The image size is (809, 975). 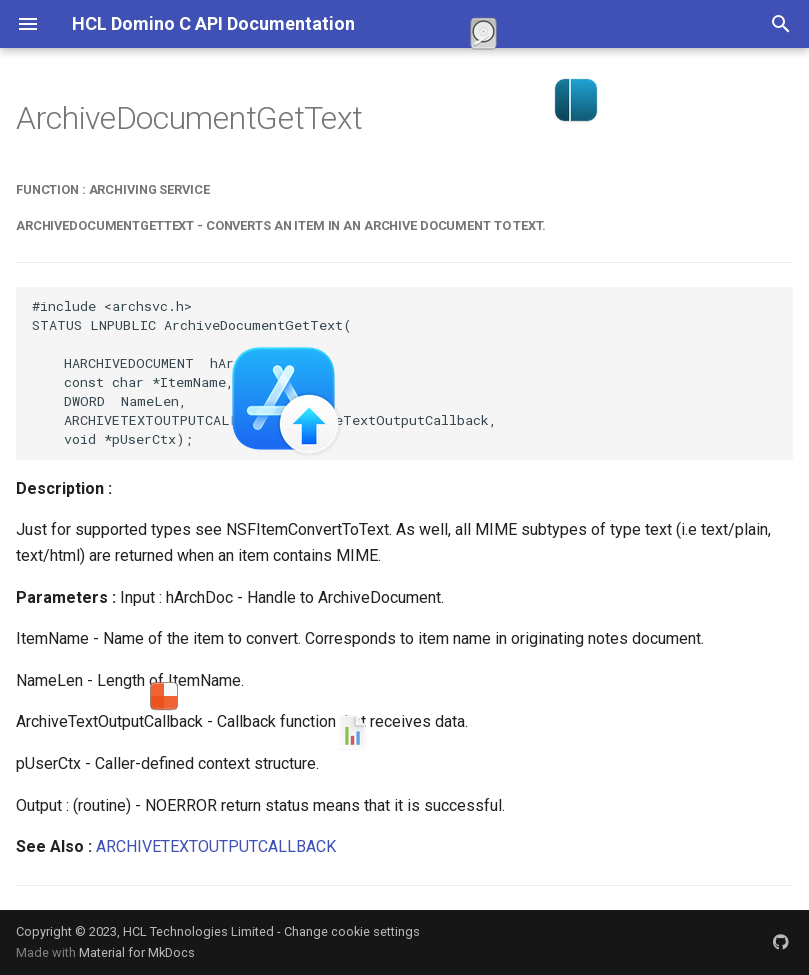 I want to click on switch to the top-right workspace, so click(x=164, y=696).